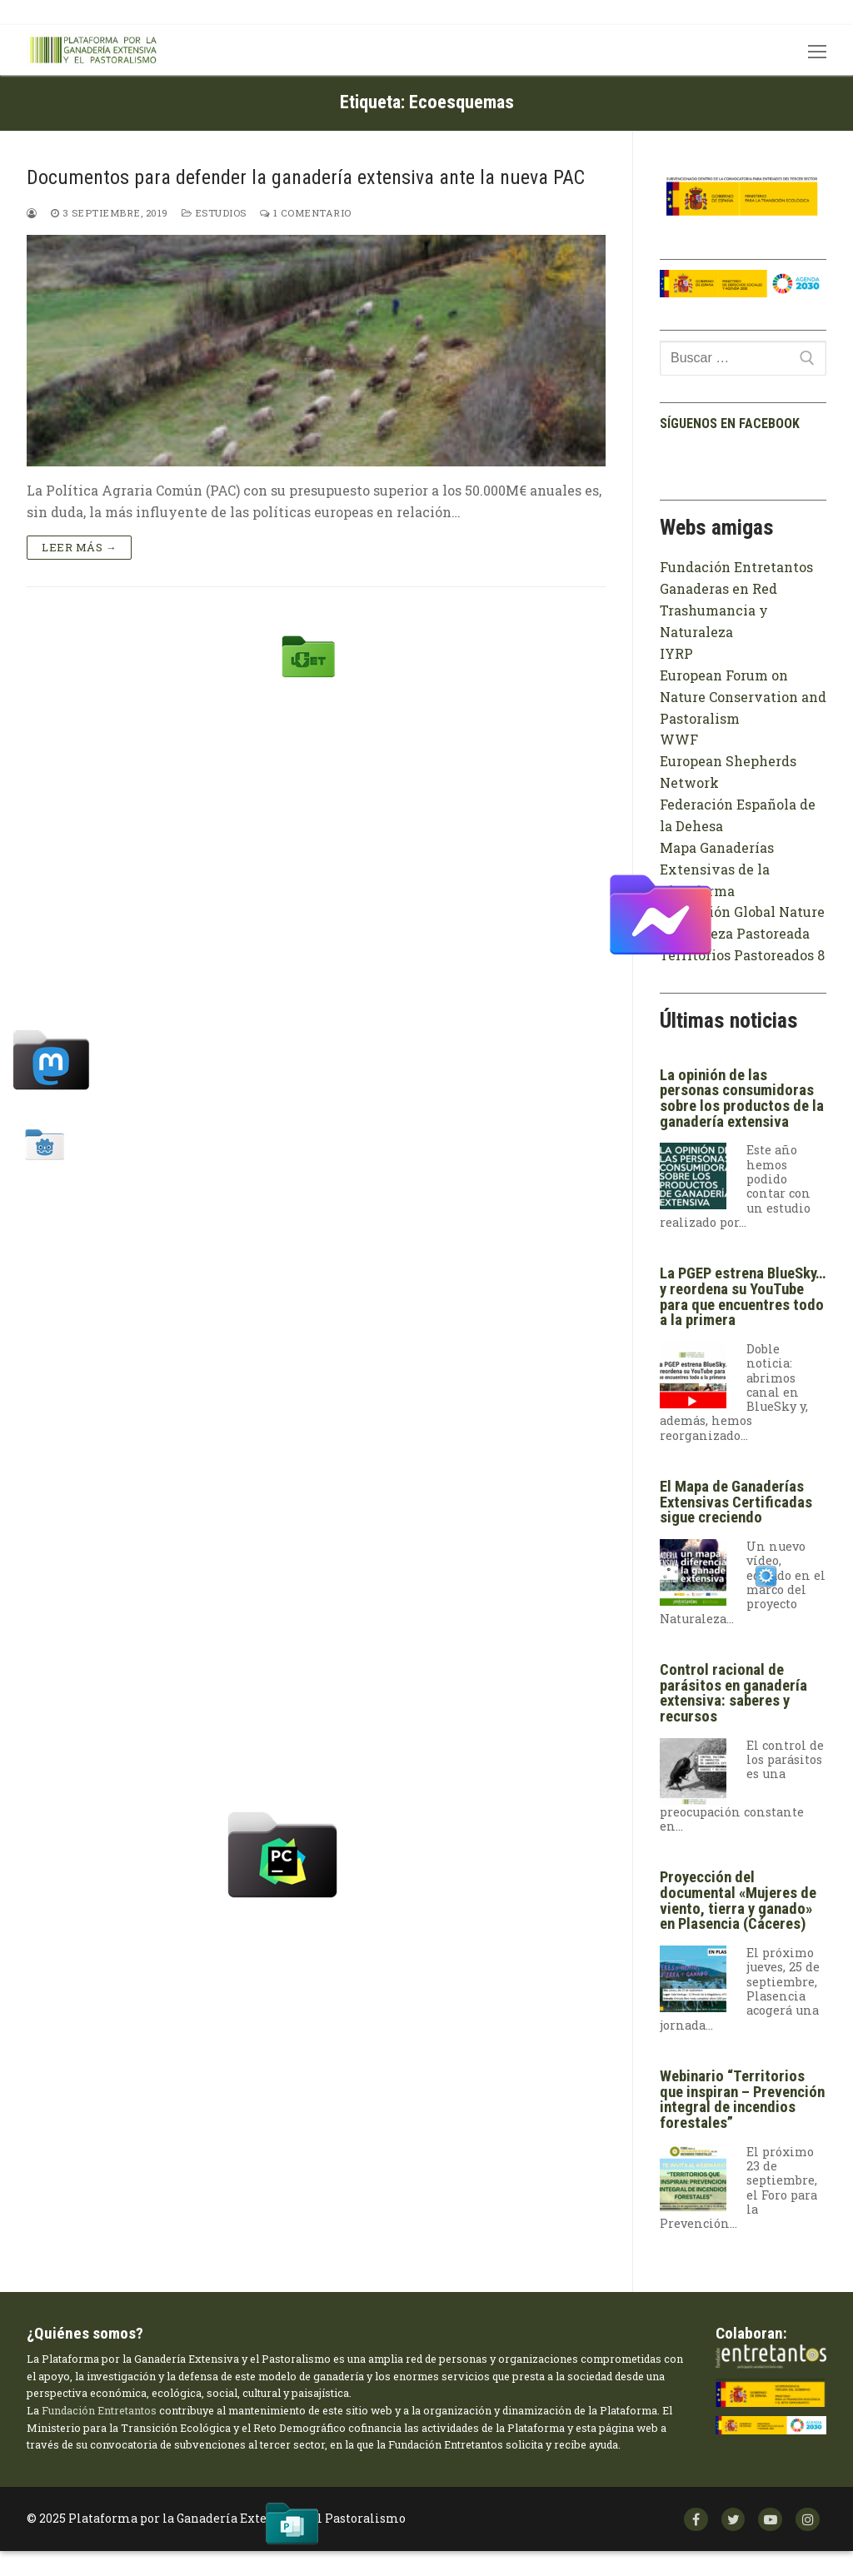  Describe the element at coordinates (292, 2524) in the screenshot. I see `open folder containing microsoft publisher files` at that location.